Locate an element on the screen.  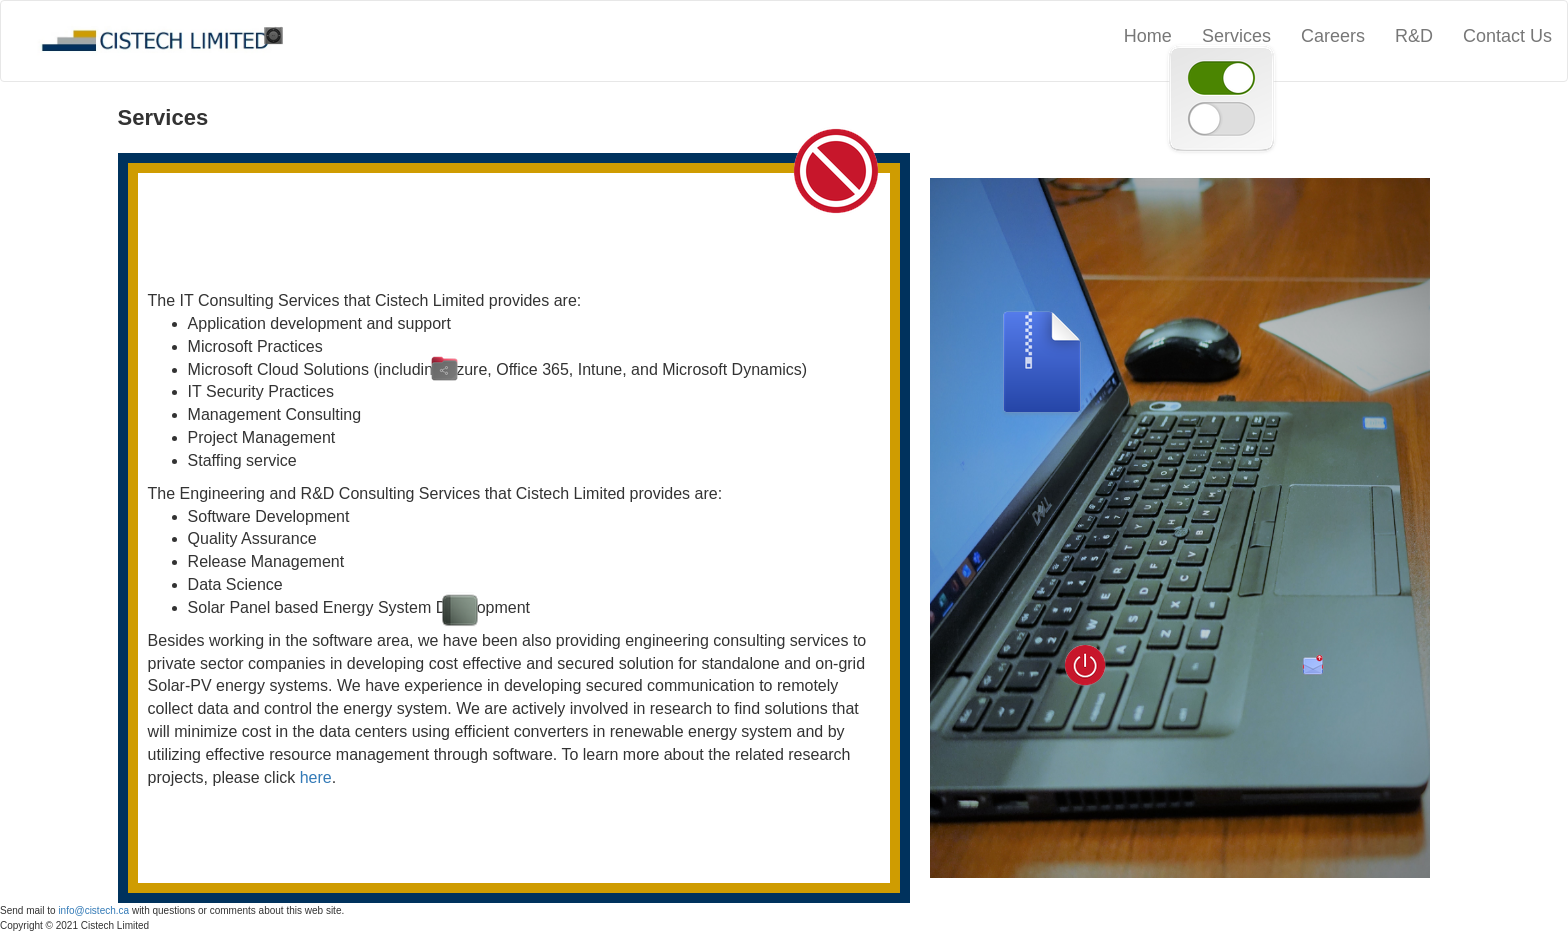
access your desktop folder is located at coordinates (460, 609).